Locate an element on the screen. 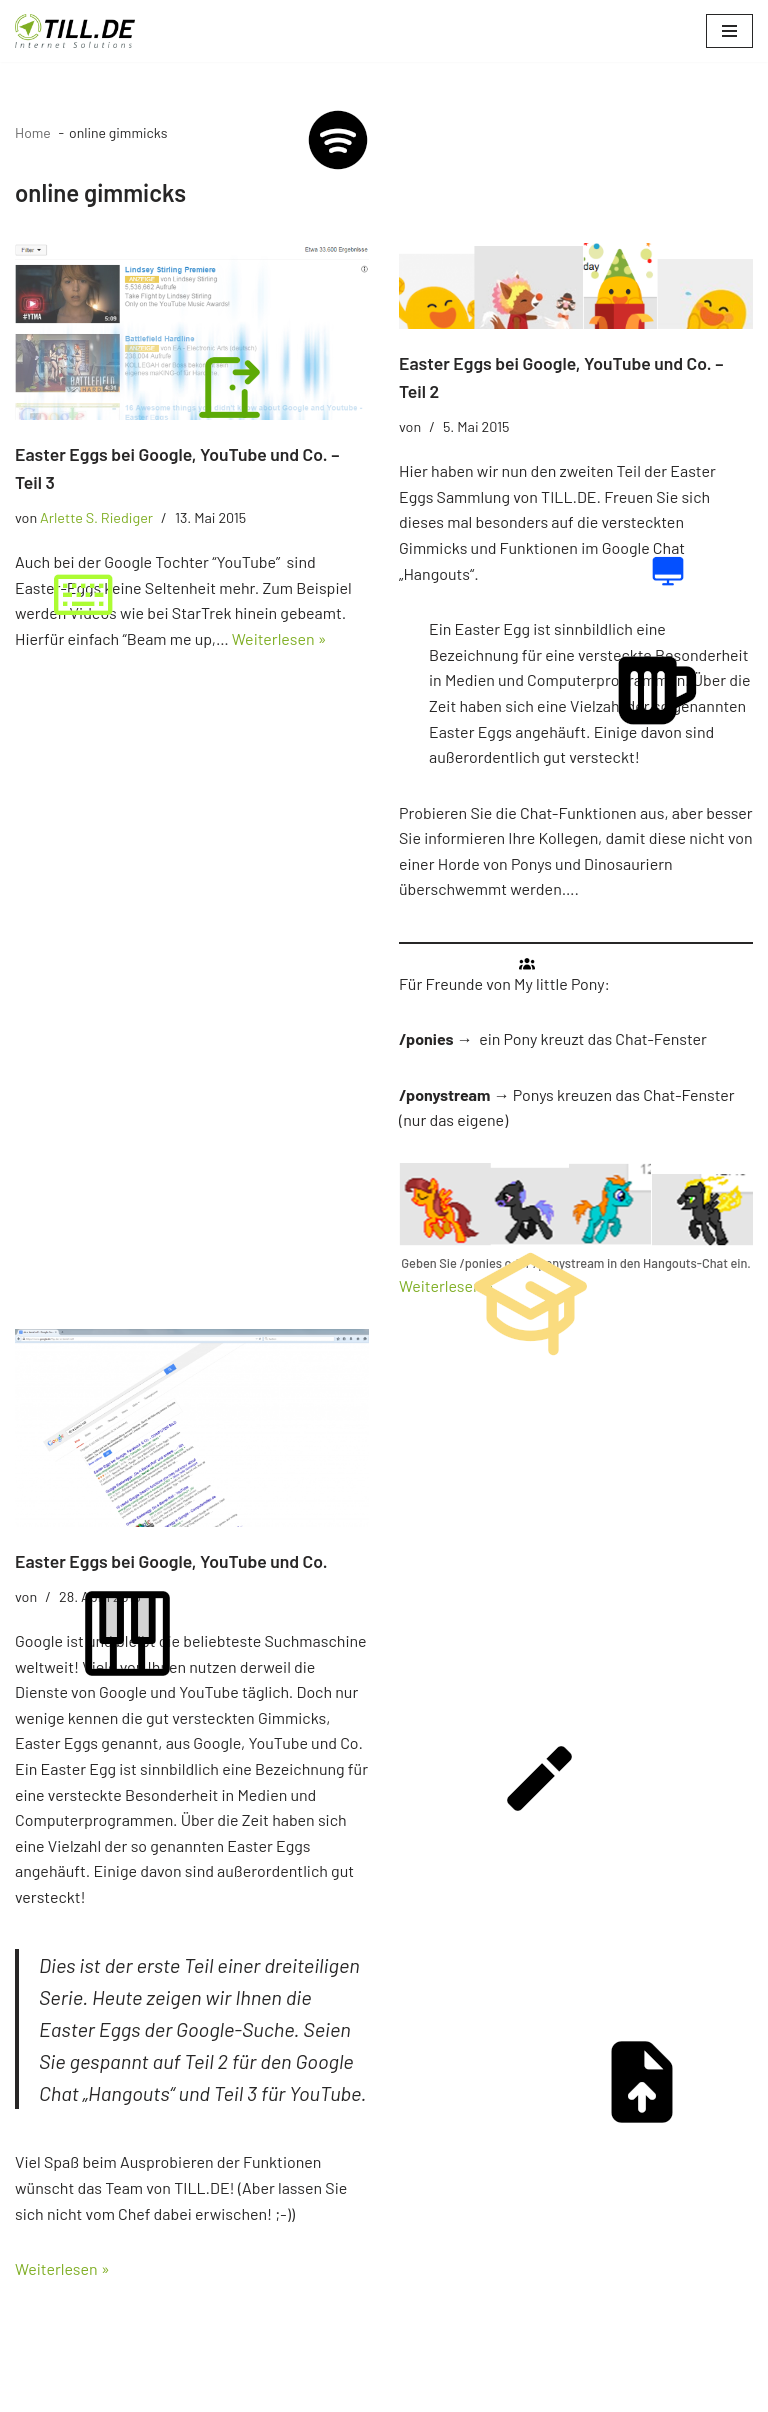  log out of your account is located at coordinates (229, 387).